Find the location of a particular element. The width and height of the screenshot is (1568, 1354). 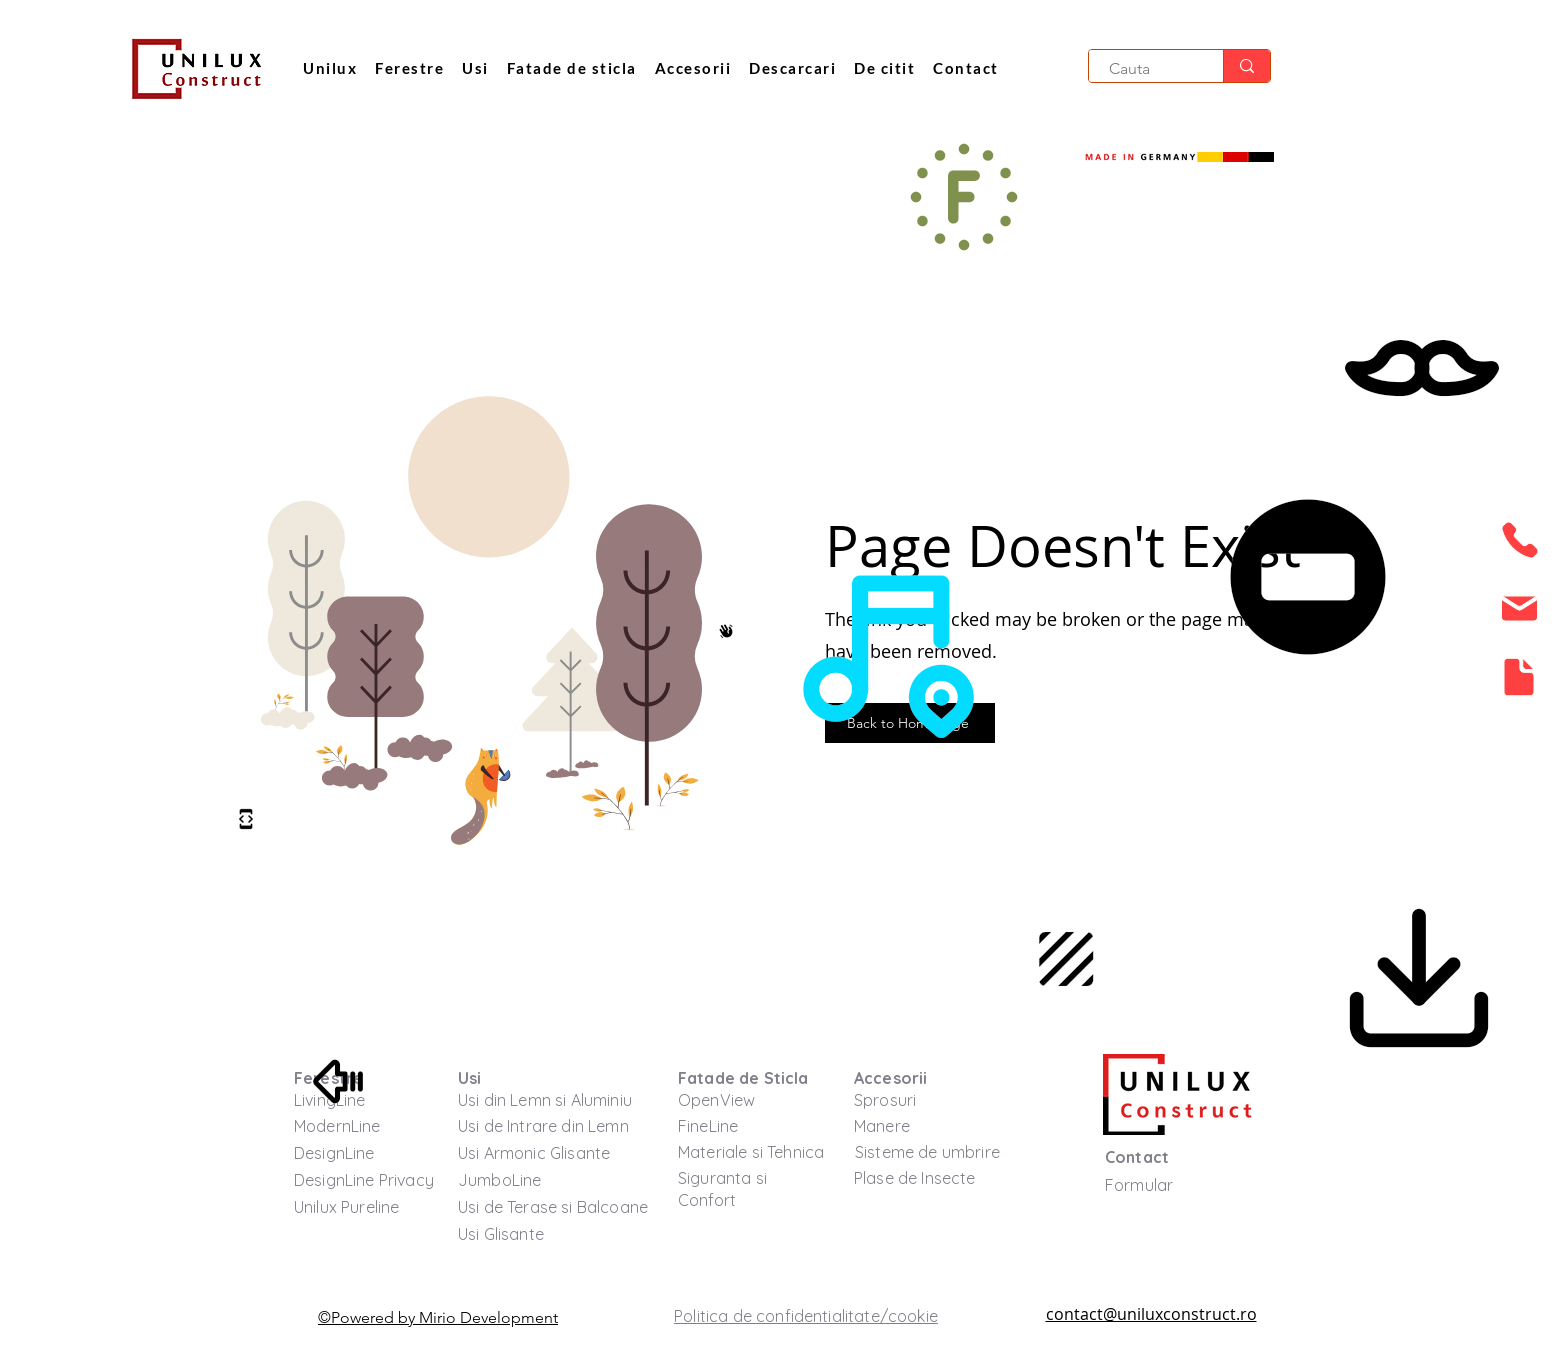

access developer mode settings is located at coordinates (246, 819).